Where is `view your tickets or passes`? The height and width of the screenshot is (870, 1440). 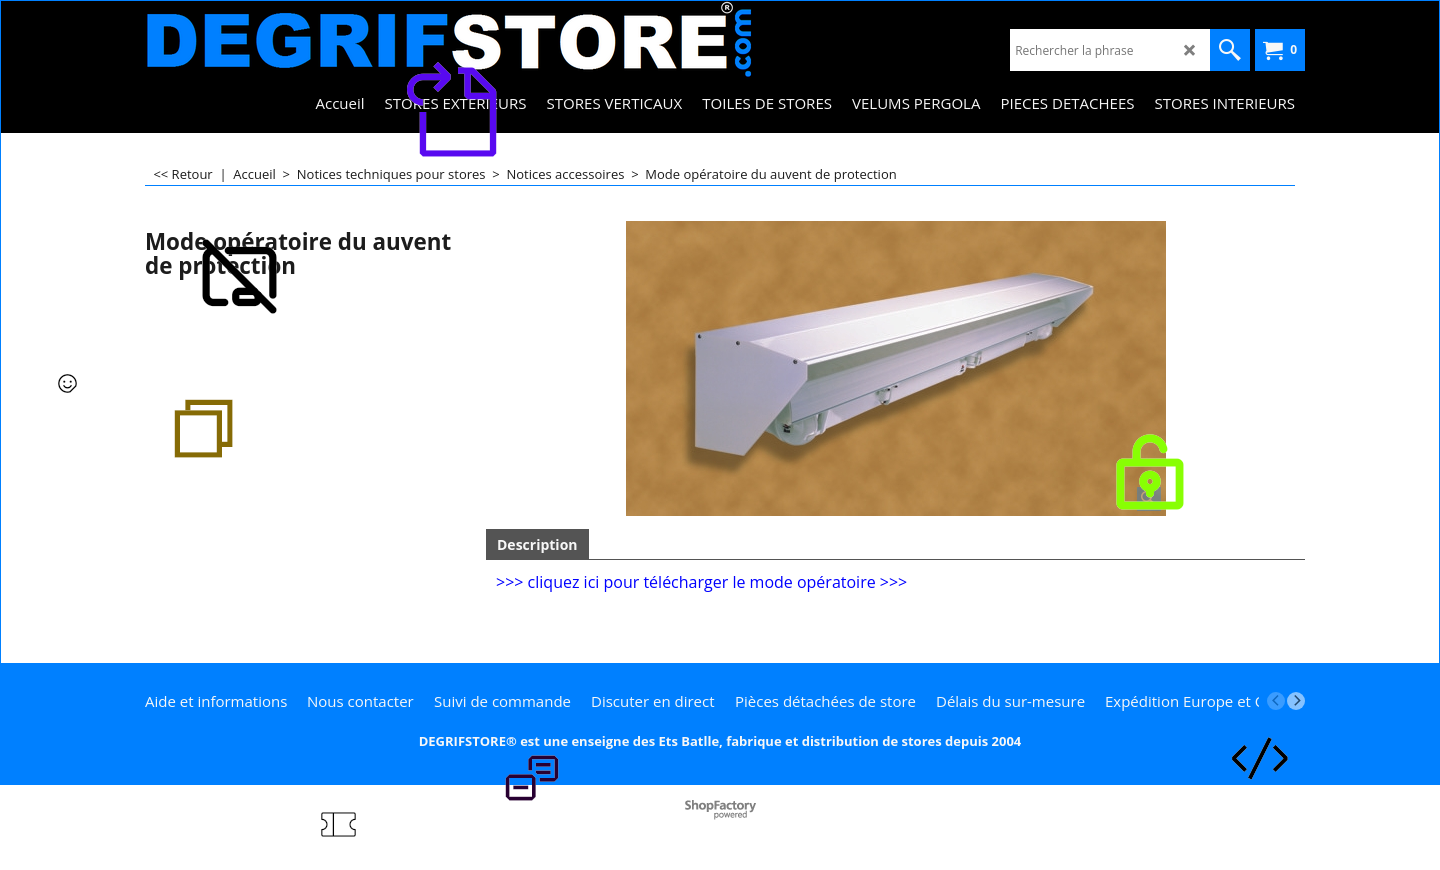
view your tickets or passes is located at coordinates (338, 824).